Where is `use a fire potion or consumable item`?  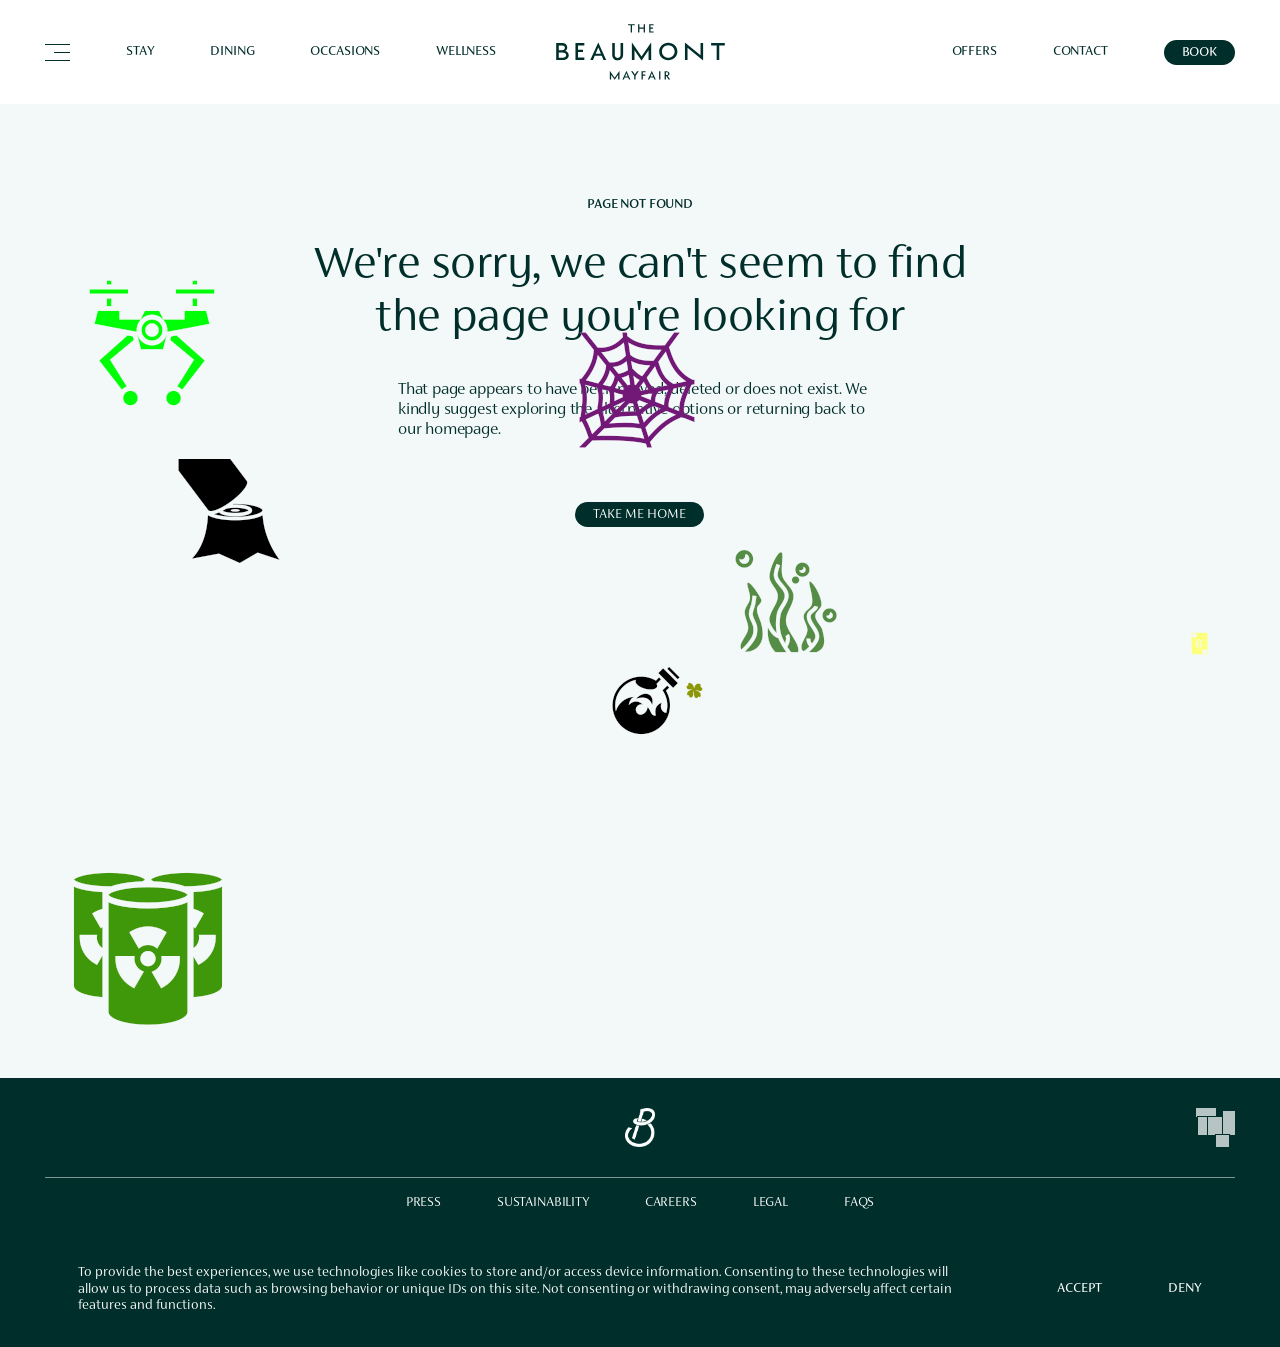 use a fire potion or consumable item is located at coordinates (646, 700).